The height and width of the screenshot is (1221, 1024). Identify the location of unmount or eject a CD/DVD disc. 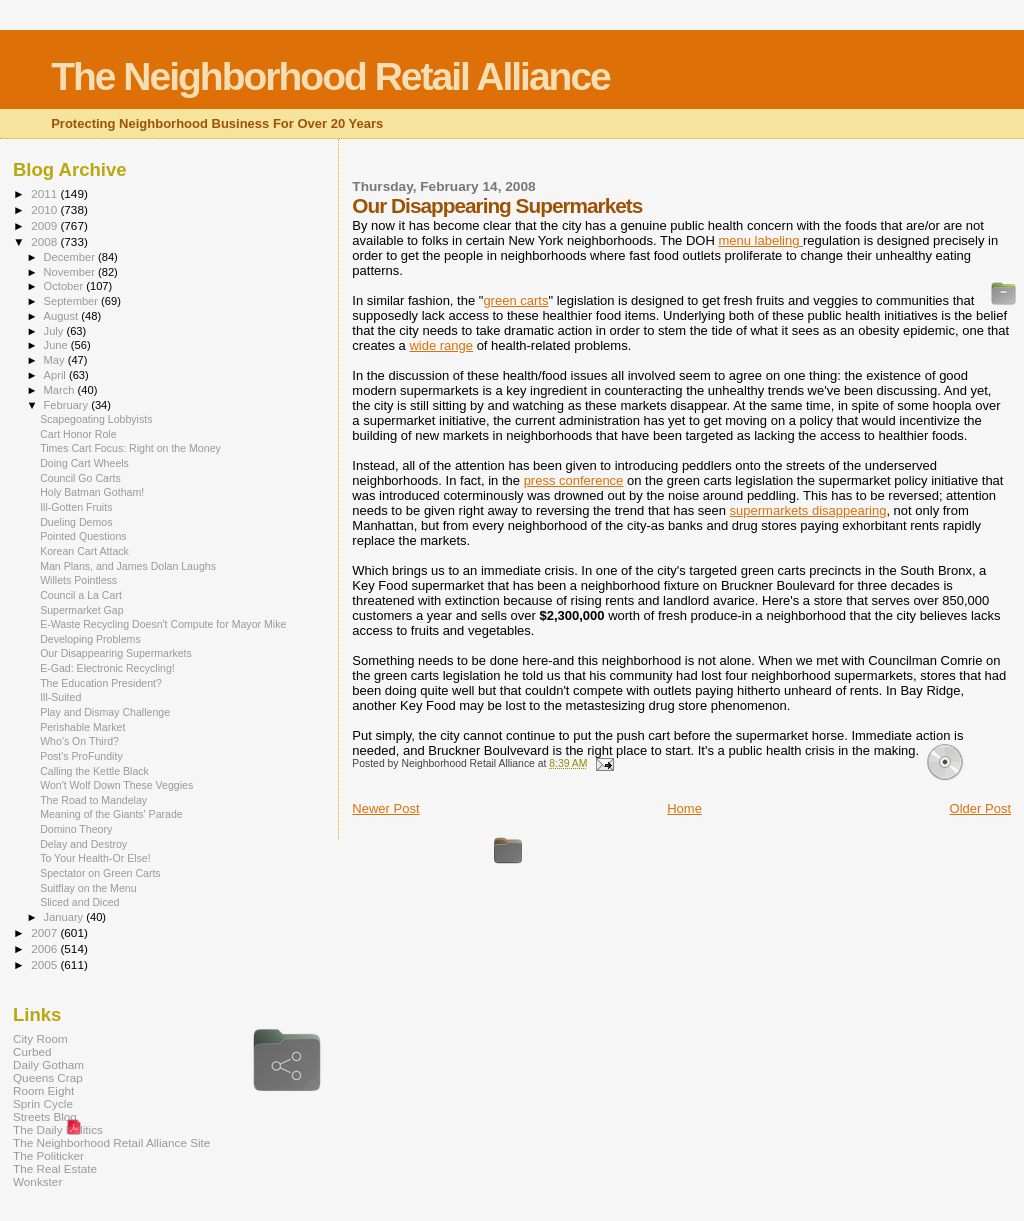
(945, 762).